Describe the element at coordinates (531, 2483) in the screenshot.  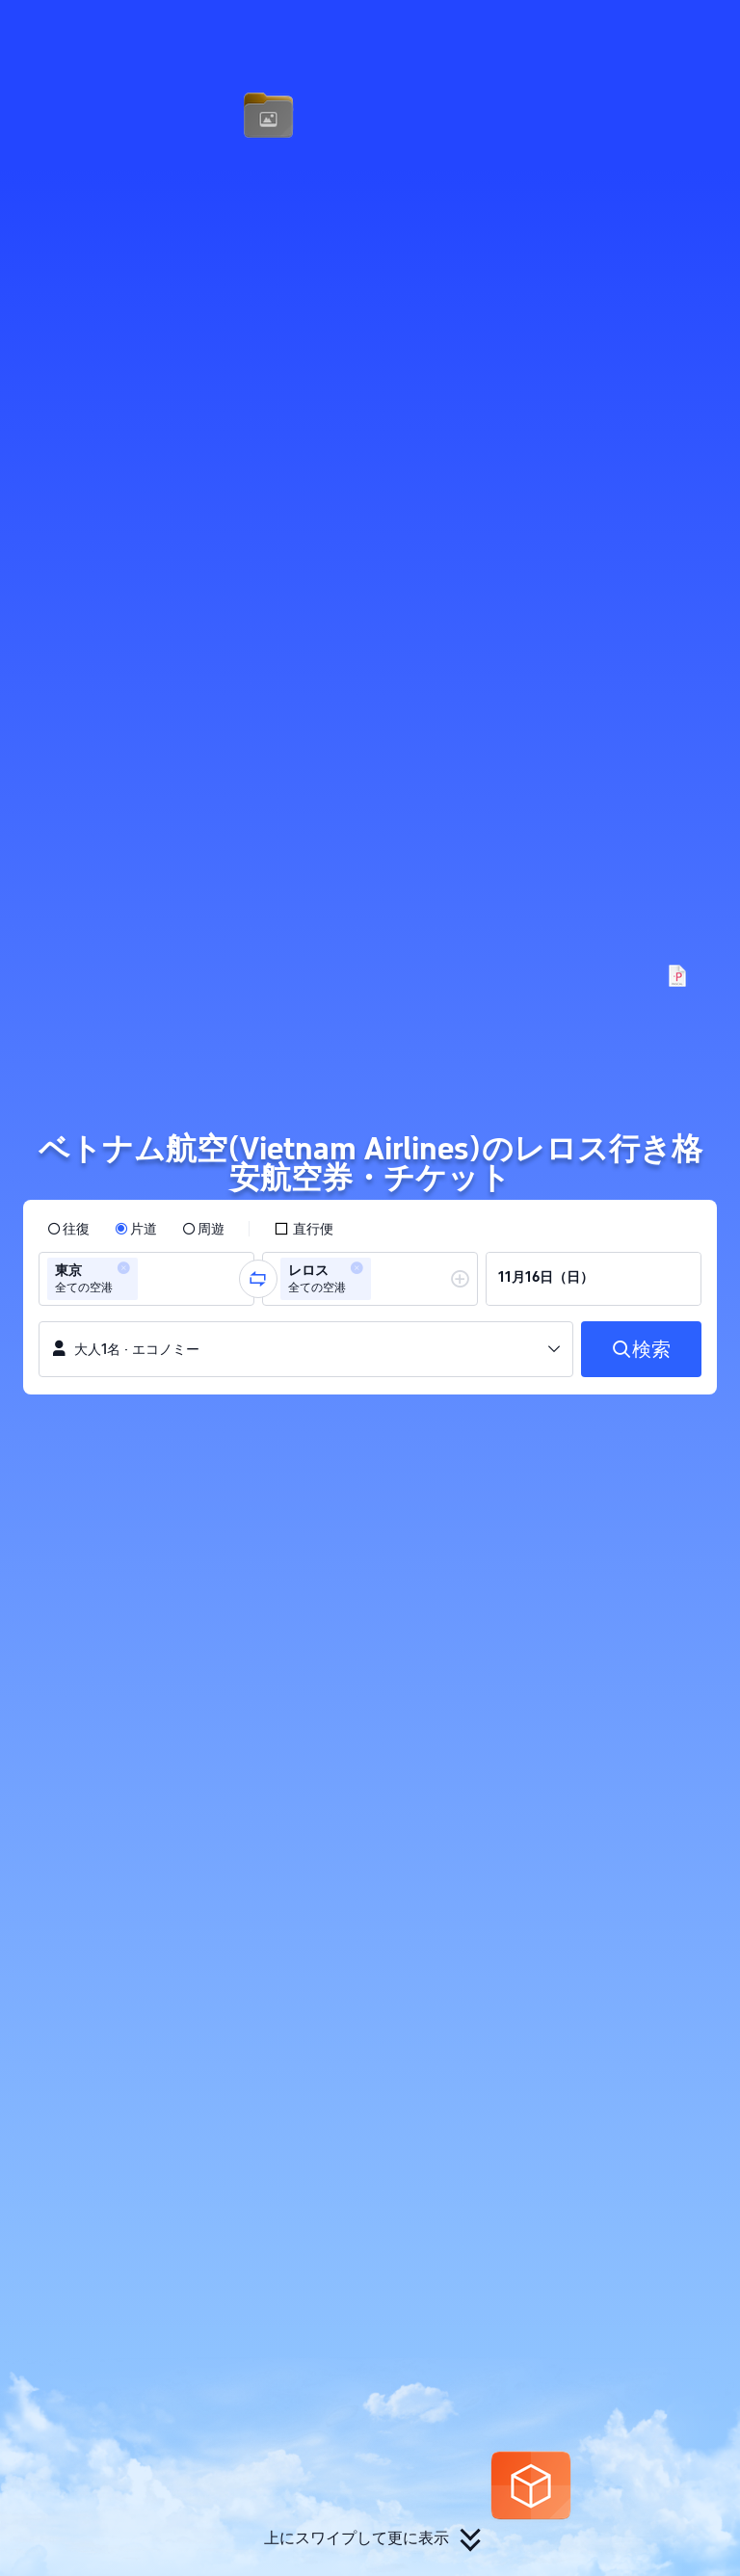
I see `open a 3D model file in STL binary format` at that location.